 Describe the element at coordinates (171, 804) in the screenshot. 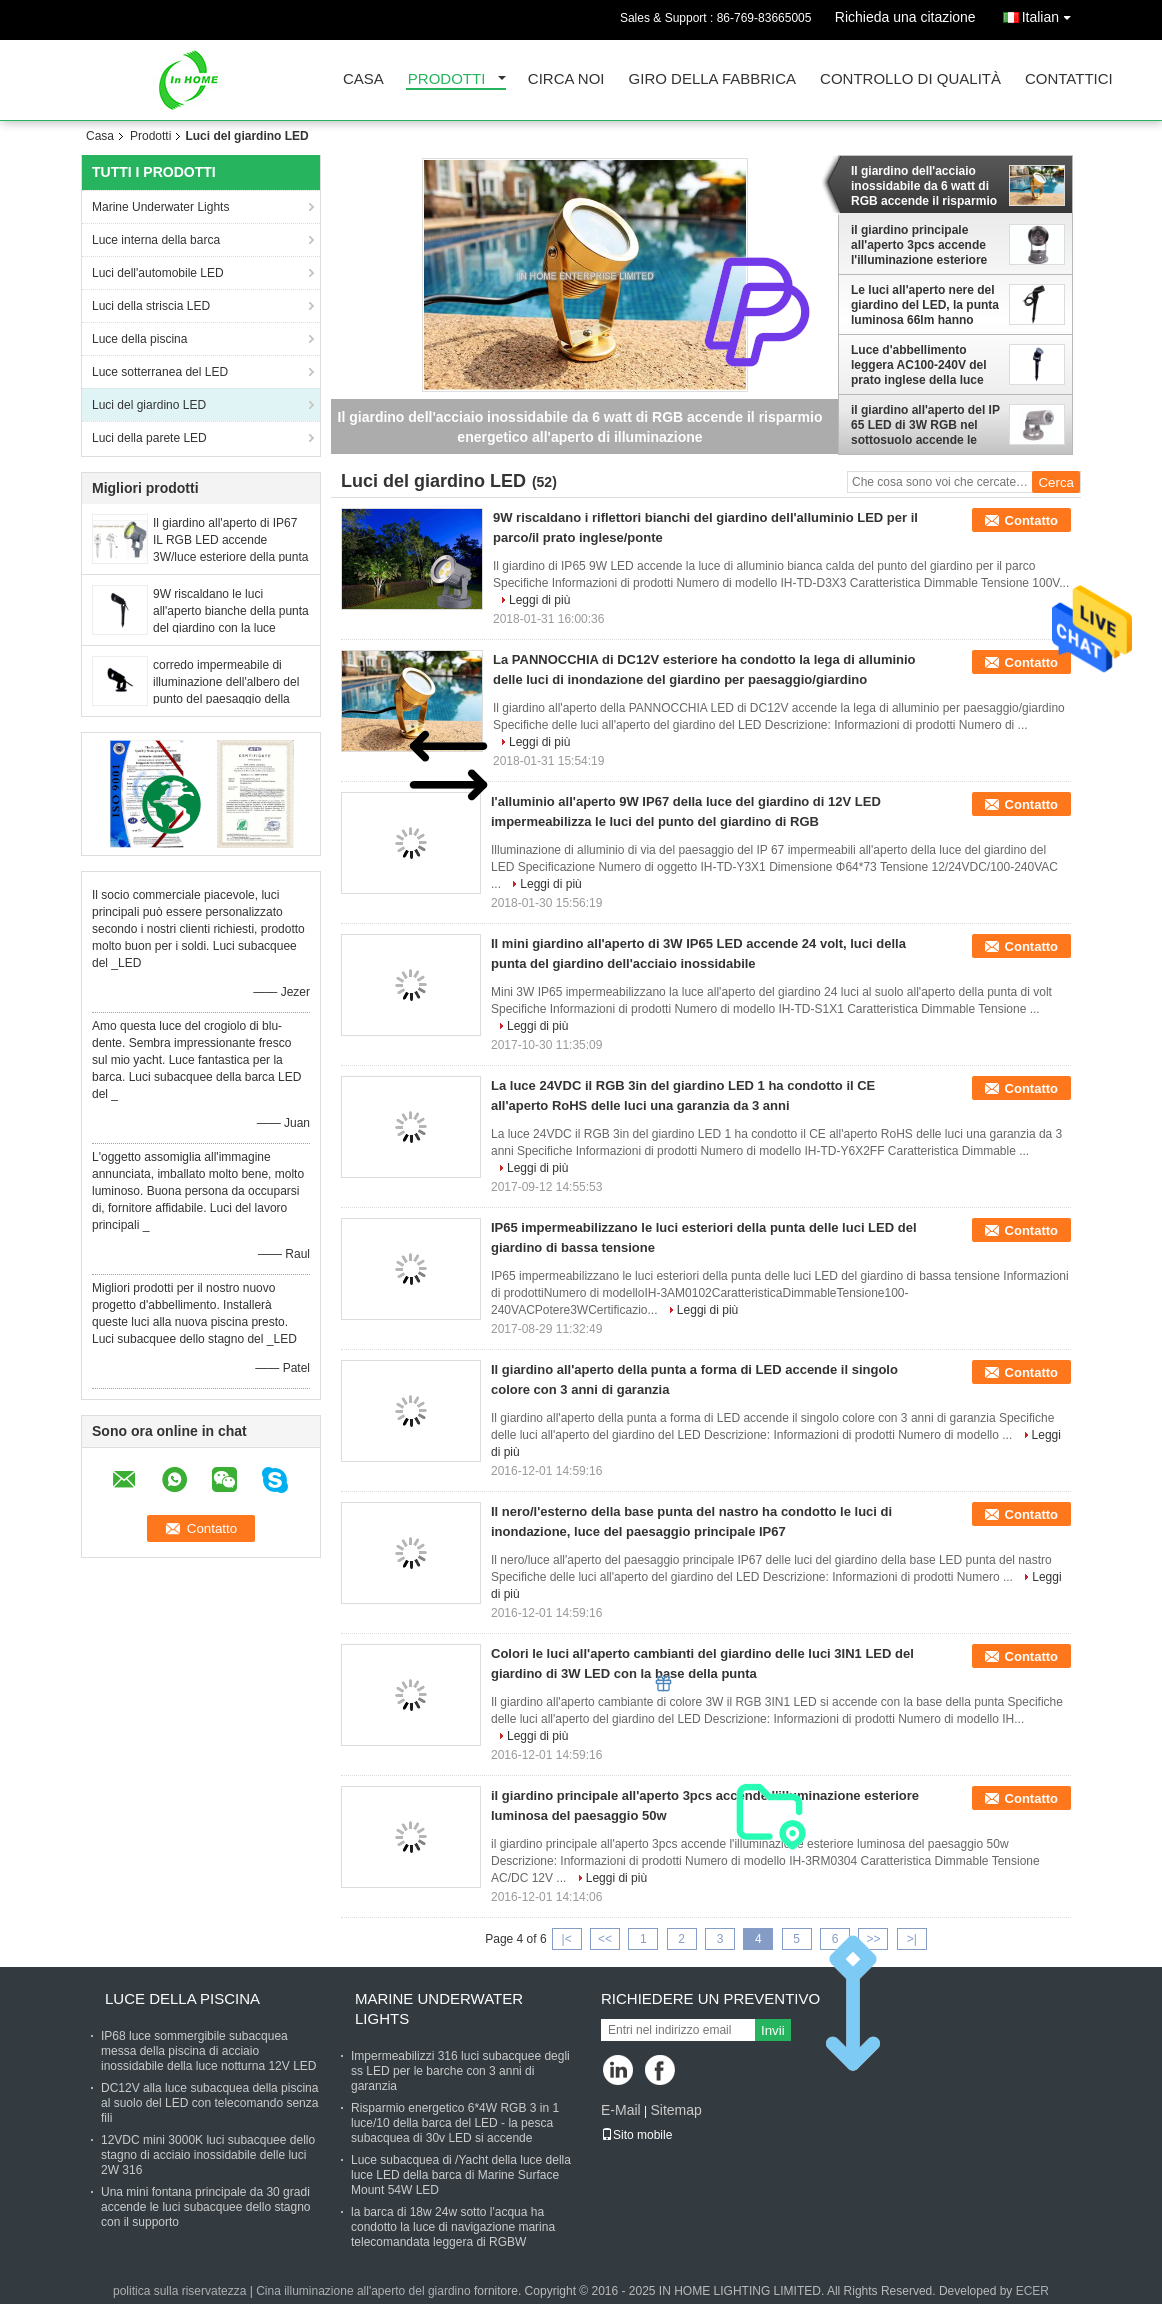

I see `switch to global or worldwide view` at that location.